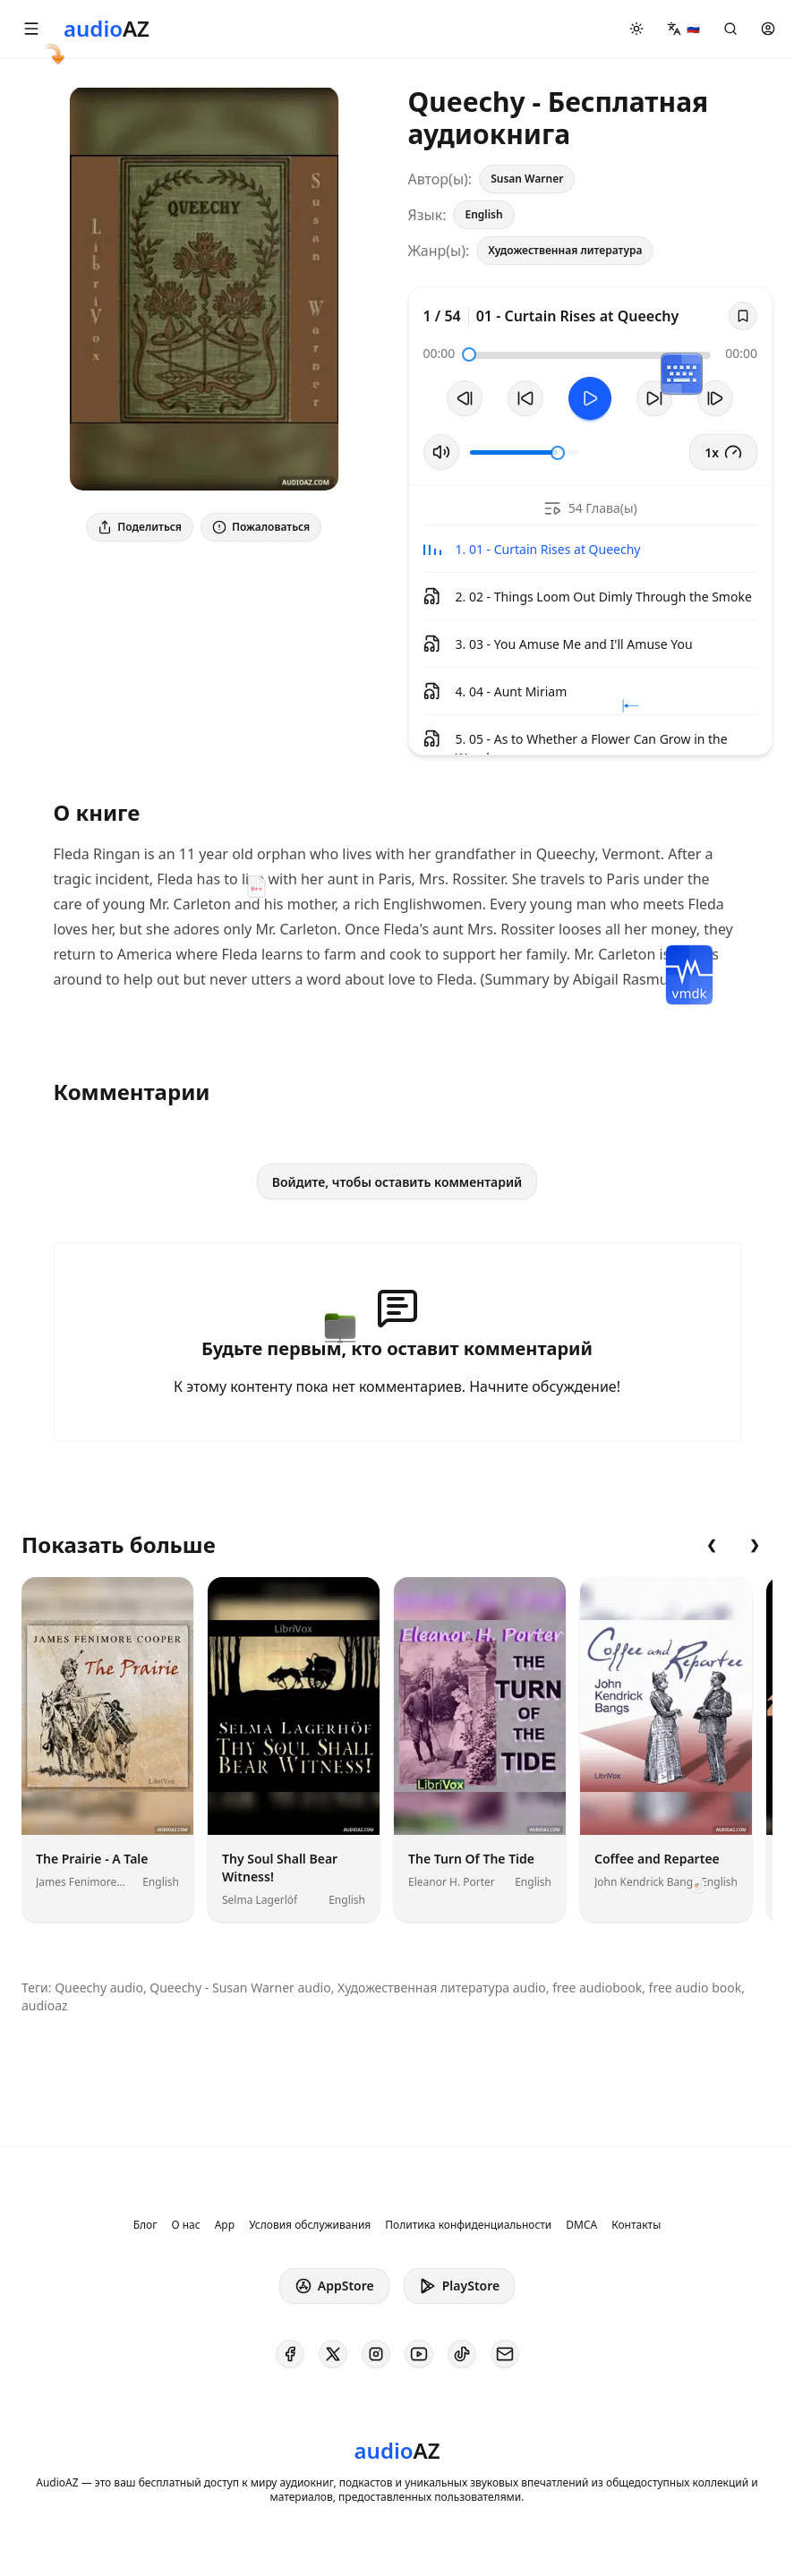 This screenshot has height=2576, width=794. What do you see at coordinates (340, 1327) in the screenshot?
I see `access a remote or network folder` at bounding box center [340, 1327].